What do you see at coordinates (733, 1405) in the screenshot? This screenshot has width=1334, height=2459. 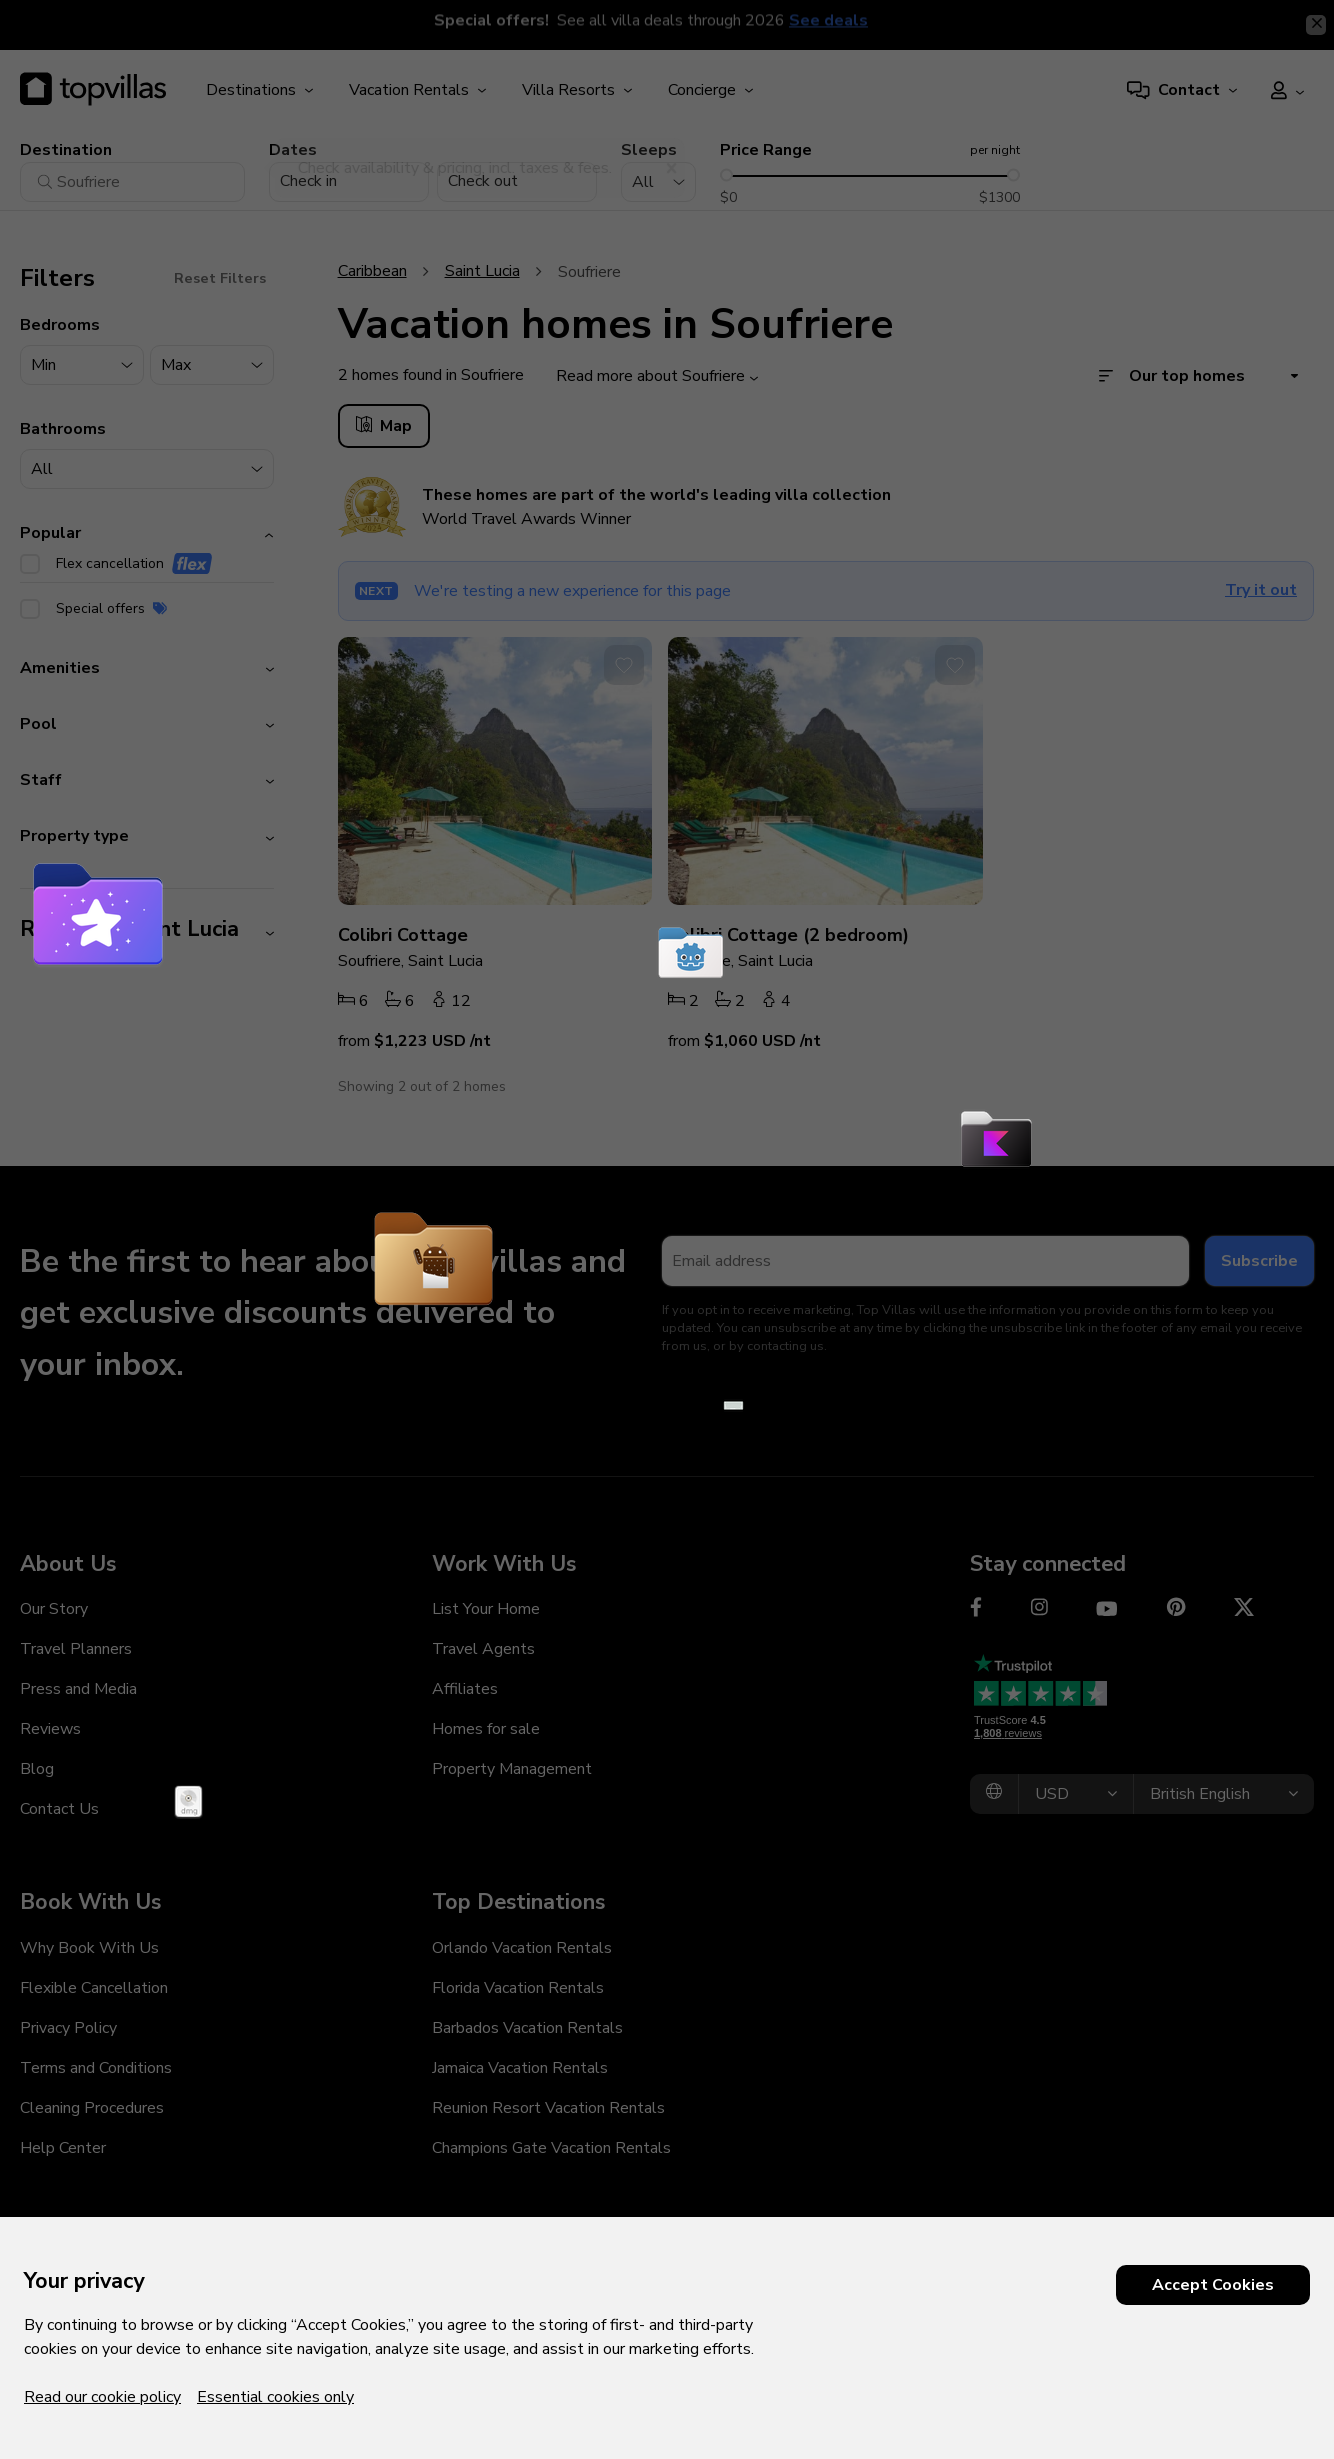 I see `connect to a bluetooth keyboard` at bounding box center [733, 1405].